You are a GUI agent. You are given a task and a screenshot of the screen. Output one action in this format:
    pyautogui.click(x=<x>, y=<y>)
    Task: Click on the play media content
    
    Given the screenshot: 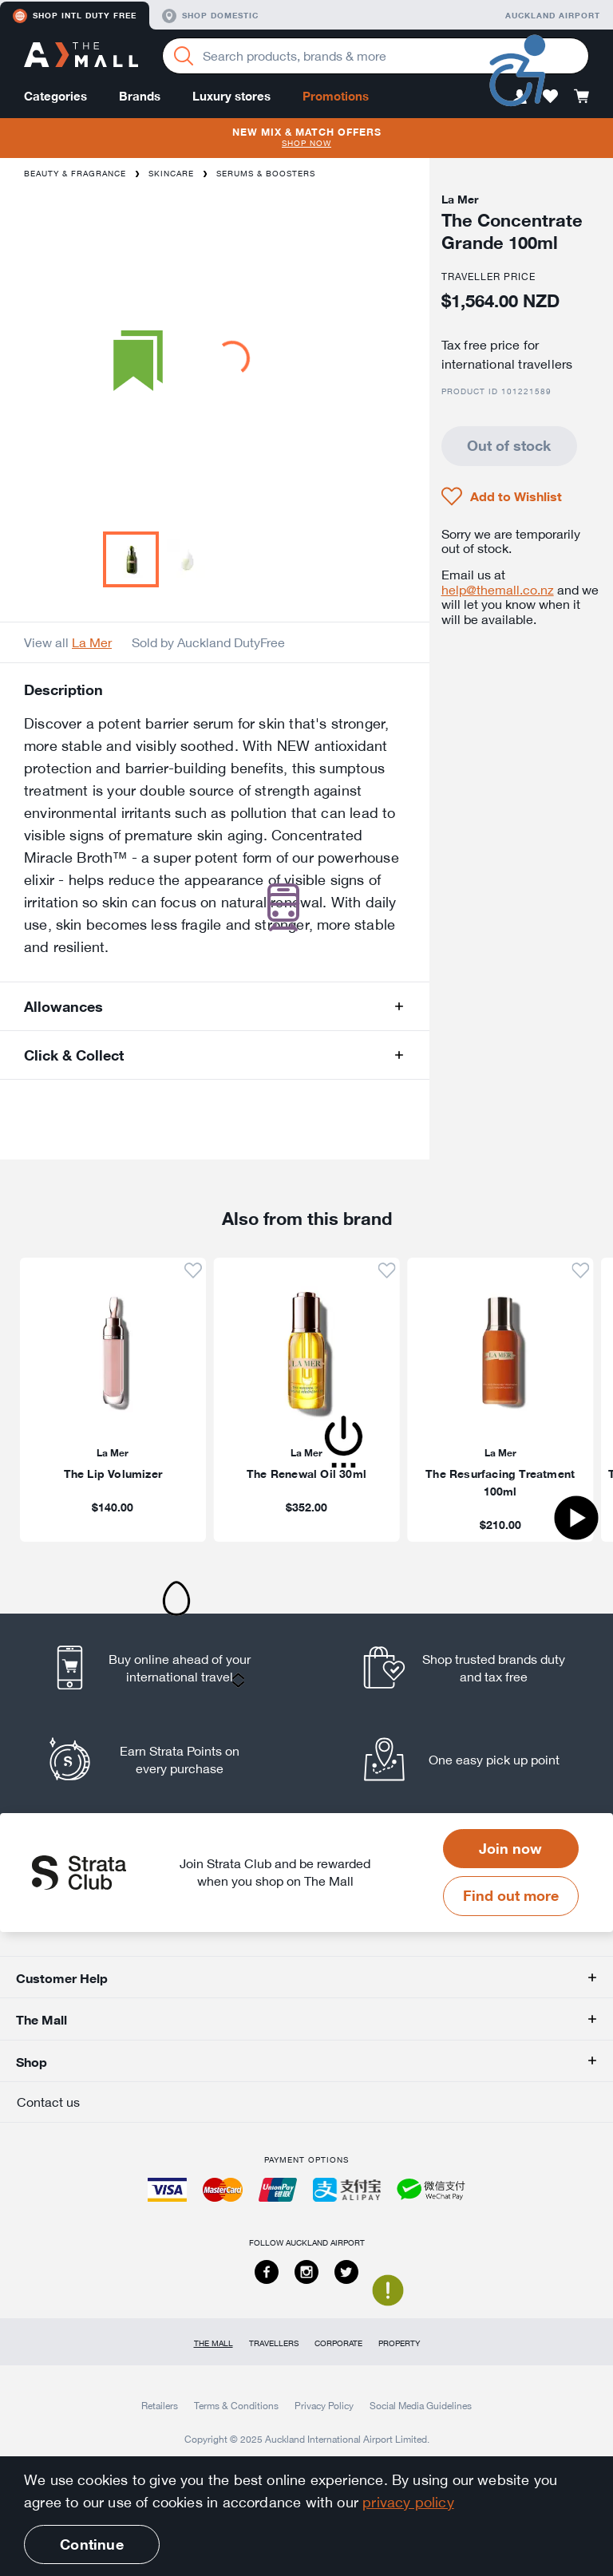 What is the action you would take?
    pyautogui.click(x=576, y=1518)
    